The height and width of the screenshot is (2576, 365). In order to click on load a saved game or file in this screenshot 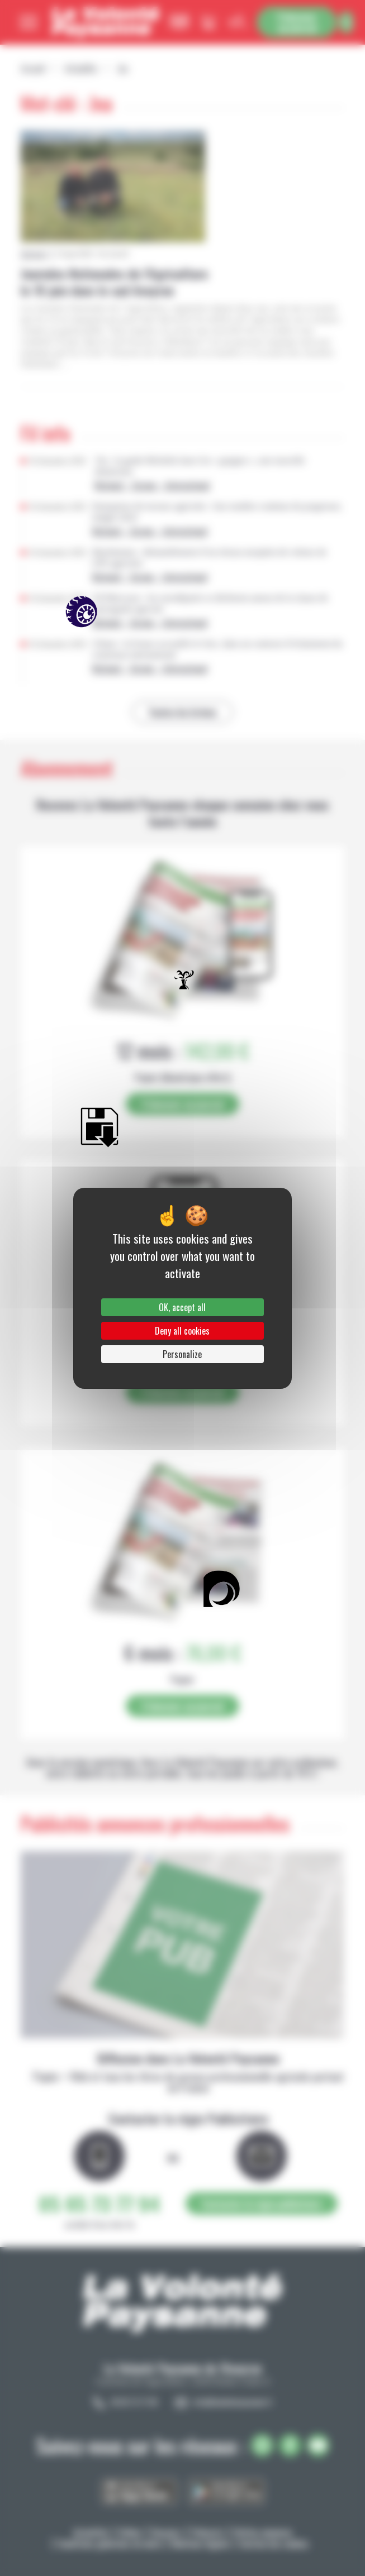, I will do `click(99, 1126)`.